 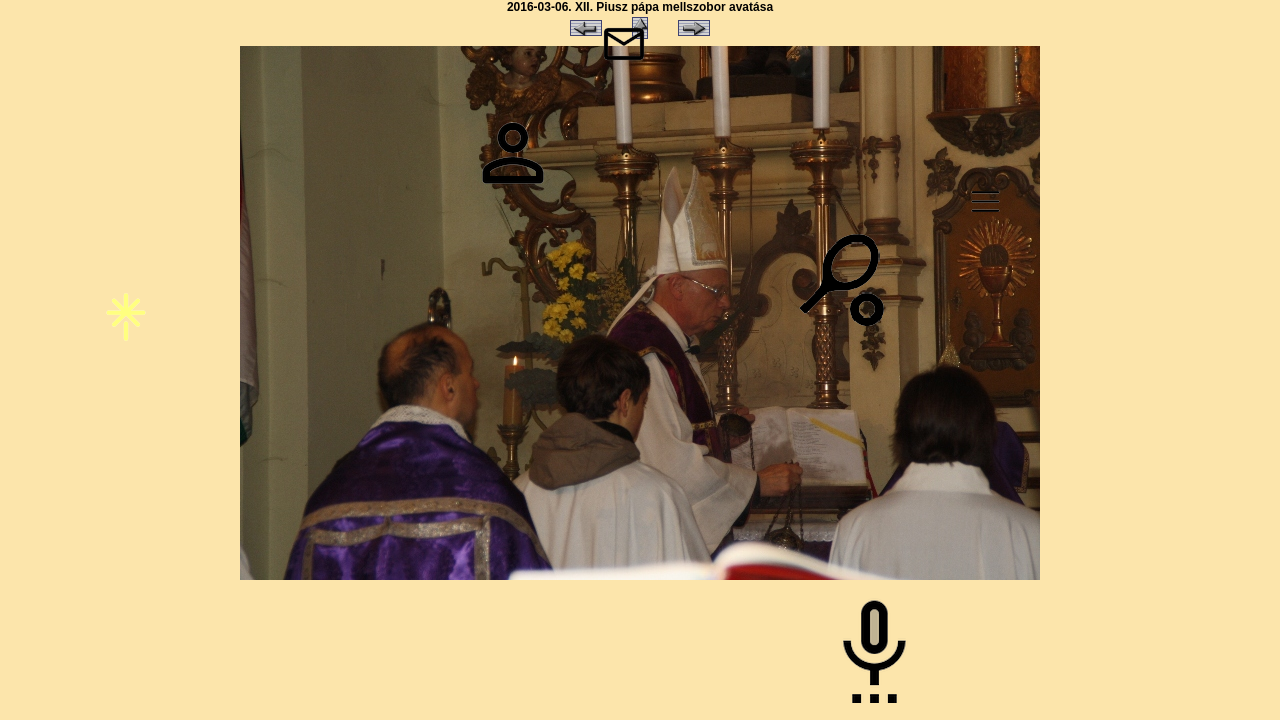 I want to click on link to linktree profile, so click(x=126, y=317).